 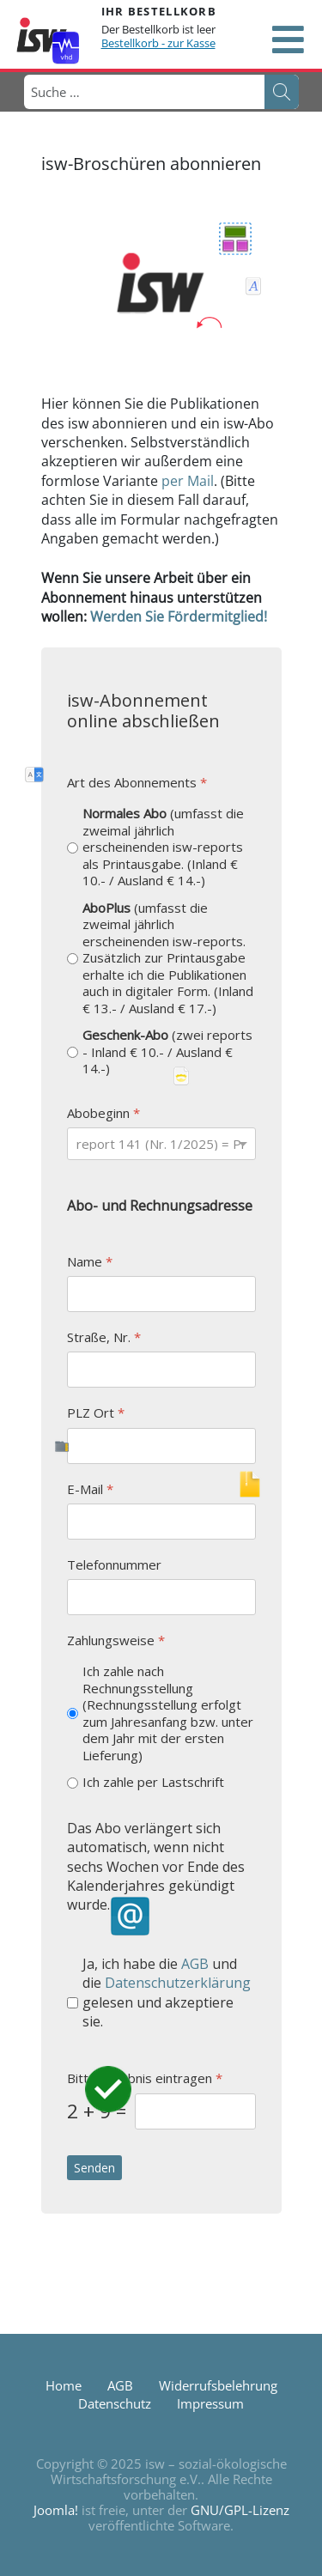 What do you see at coordinates (130, 1916) in the screenshot?
I see `manage email account credentials` at bounding box center [130, 1916].